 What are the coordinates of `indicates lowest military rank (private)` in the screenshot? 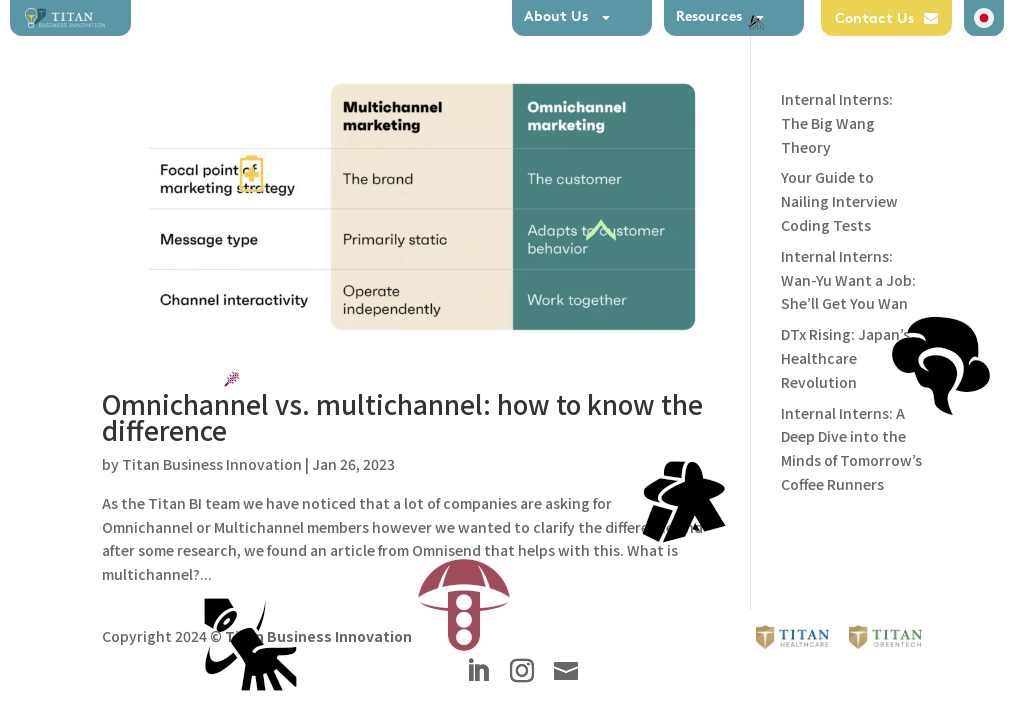 It's located at (601, 230).